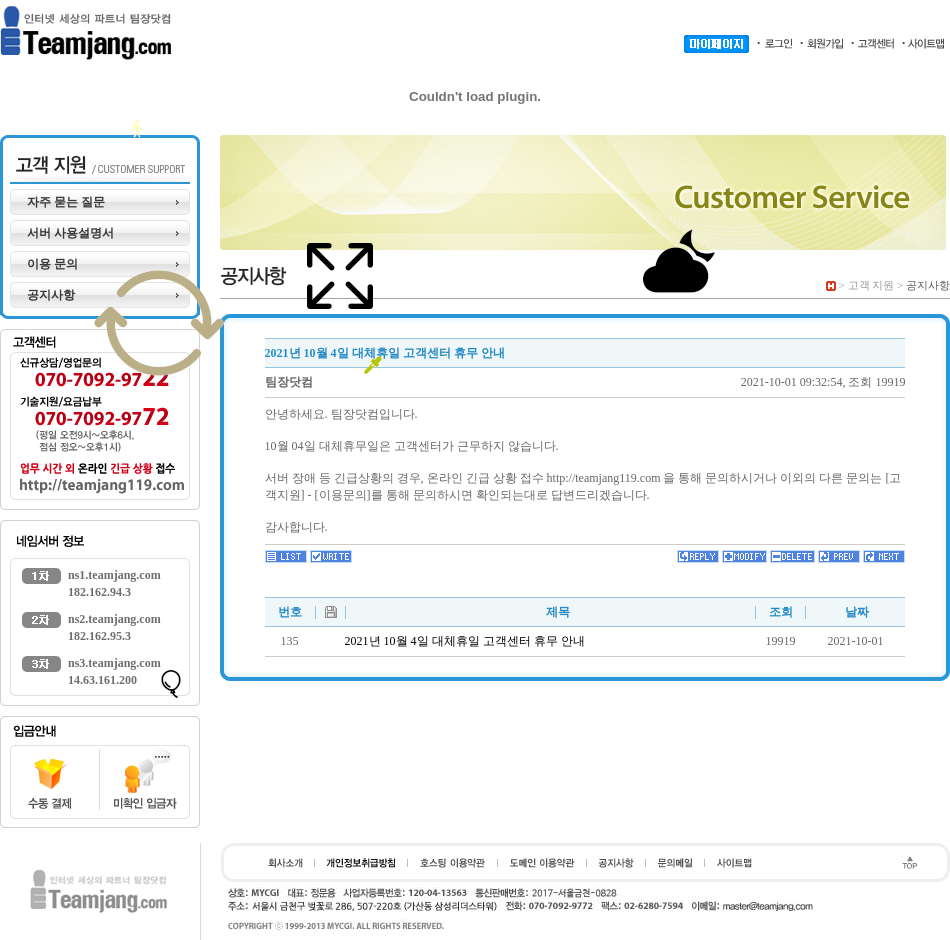 Image resolution: width=950 pixels, height=940 pixels. What do you see at coordinates (679, 261) in the screenshot?
I see `indicates cloudy night weather conditions` at bounding box center [679, 261].